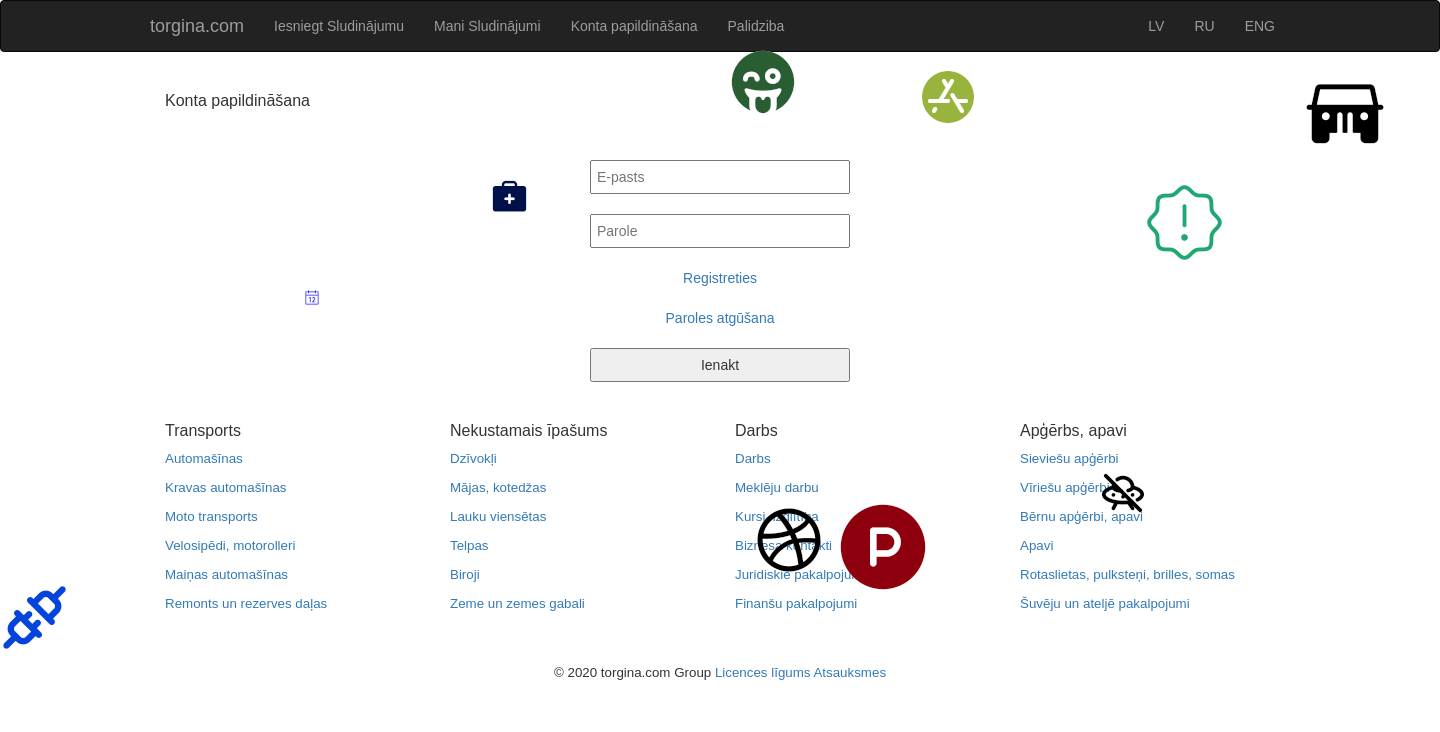  What do you see at coordinates (948, 97) in the screenshot?
I see `open the app store` at bounding box center [948, 97].